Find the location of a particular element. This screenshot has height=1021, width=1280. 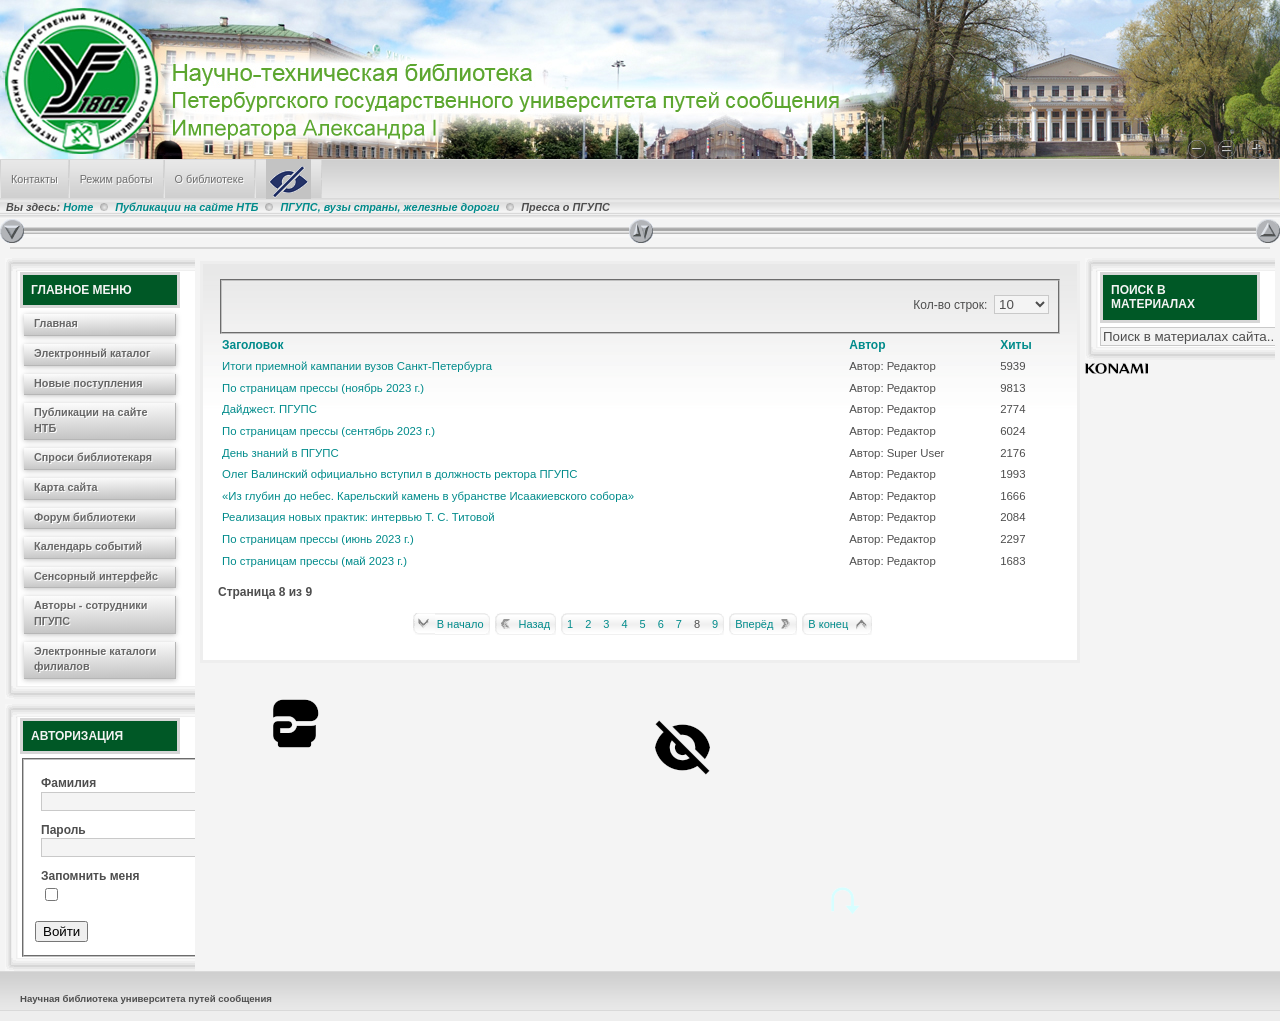

hide password or sensitive content is located at coordinates (682, 747).